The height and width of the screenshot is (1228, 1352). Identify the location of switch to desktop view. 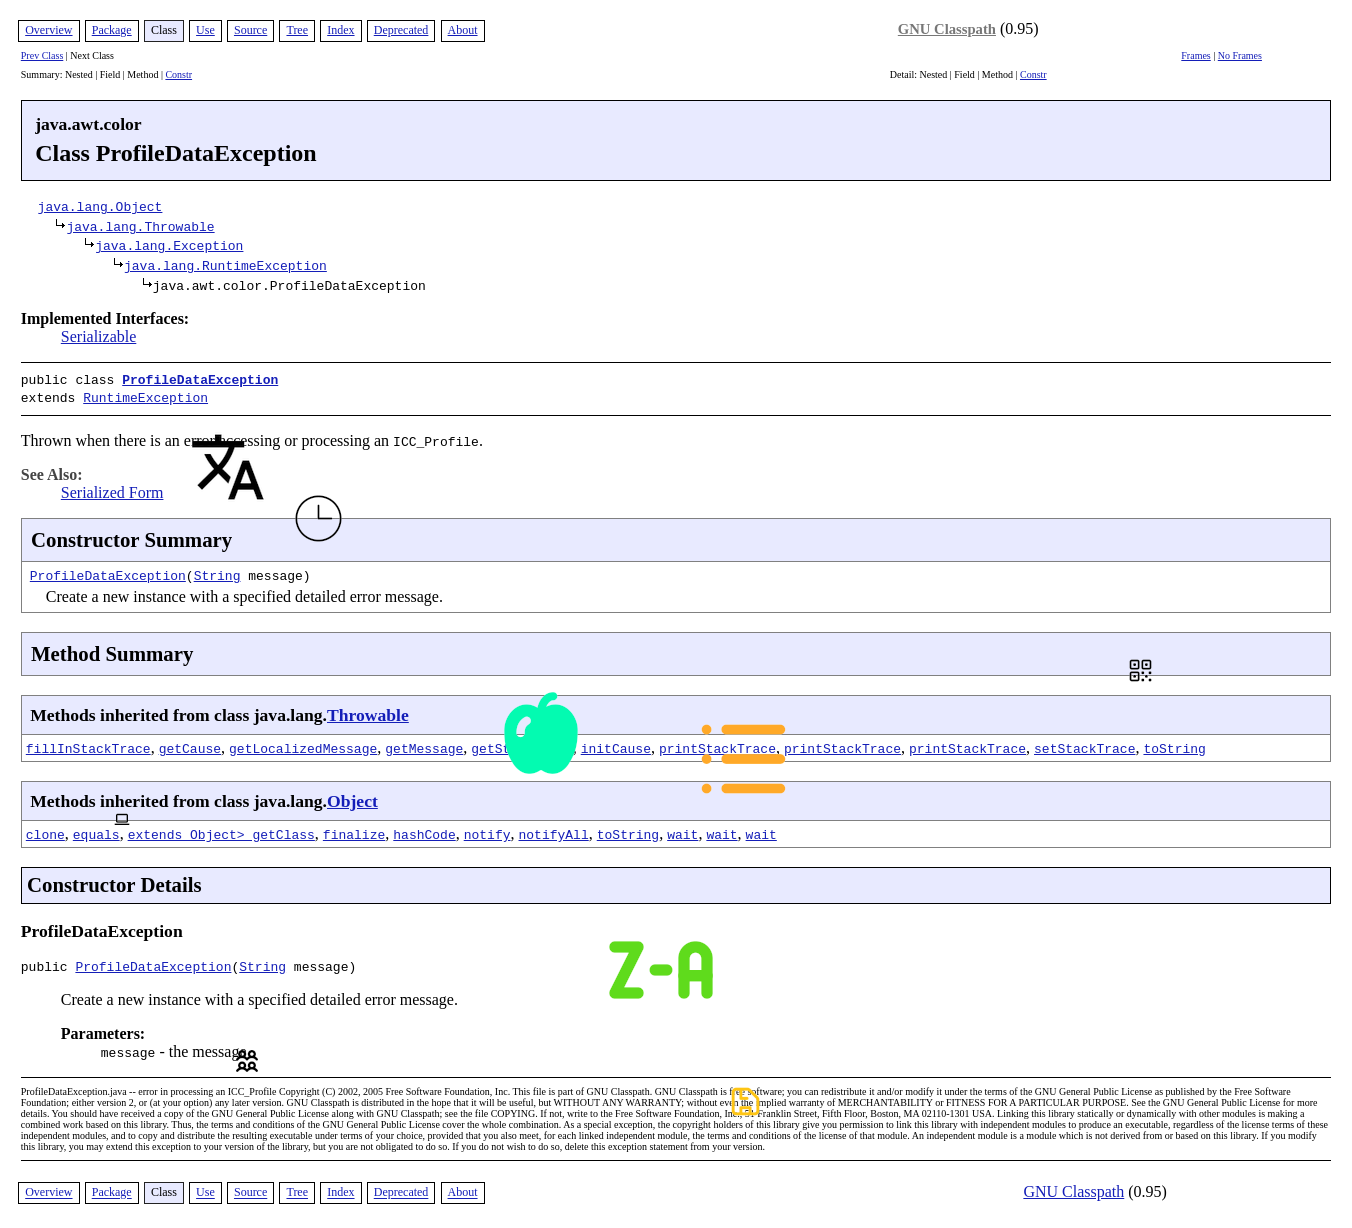
(122, 819).